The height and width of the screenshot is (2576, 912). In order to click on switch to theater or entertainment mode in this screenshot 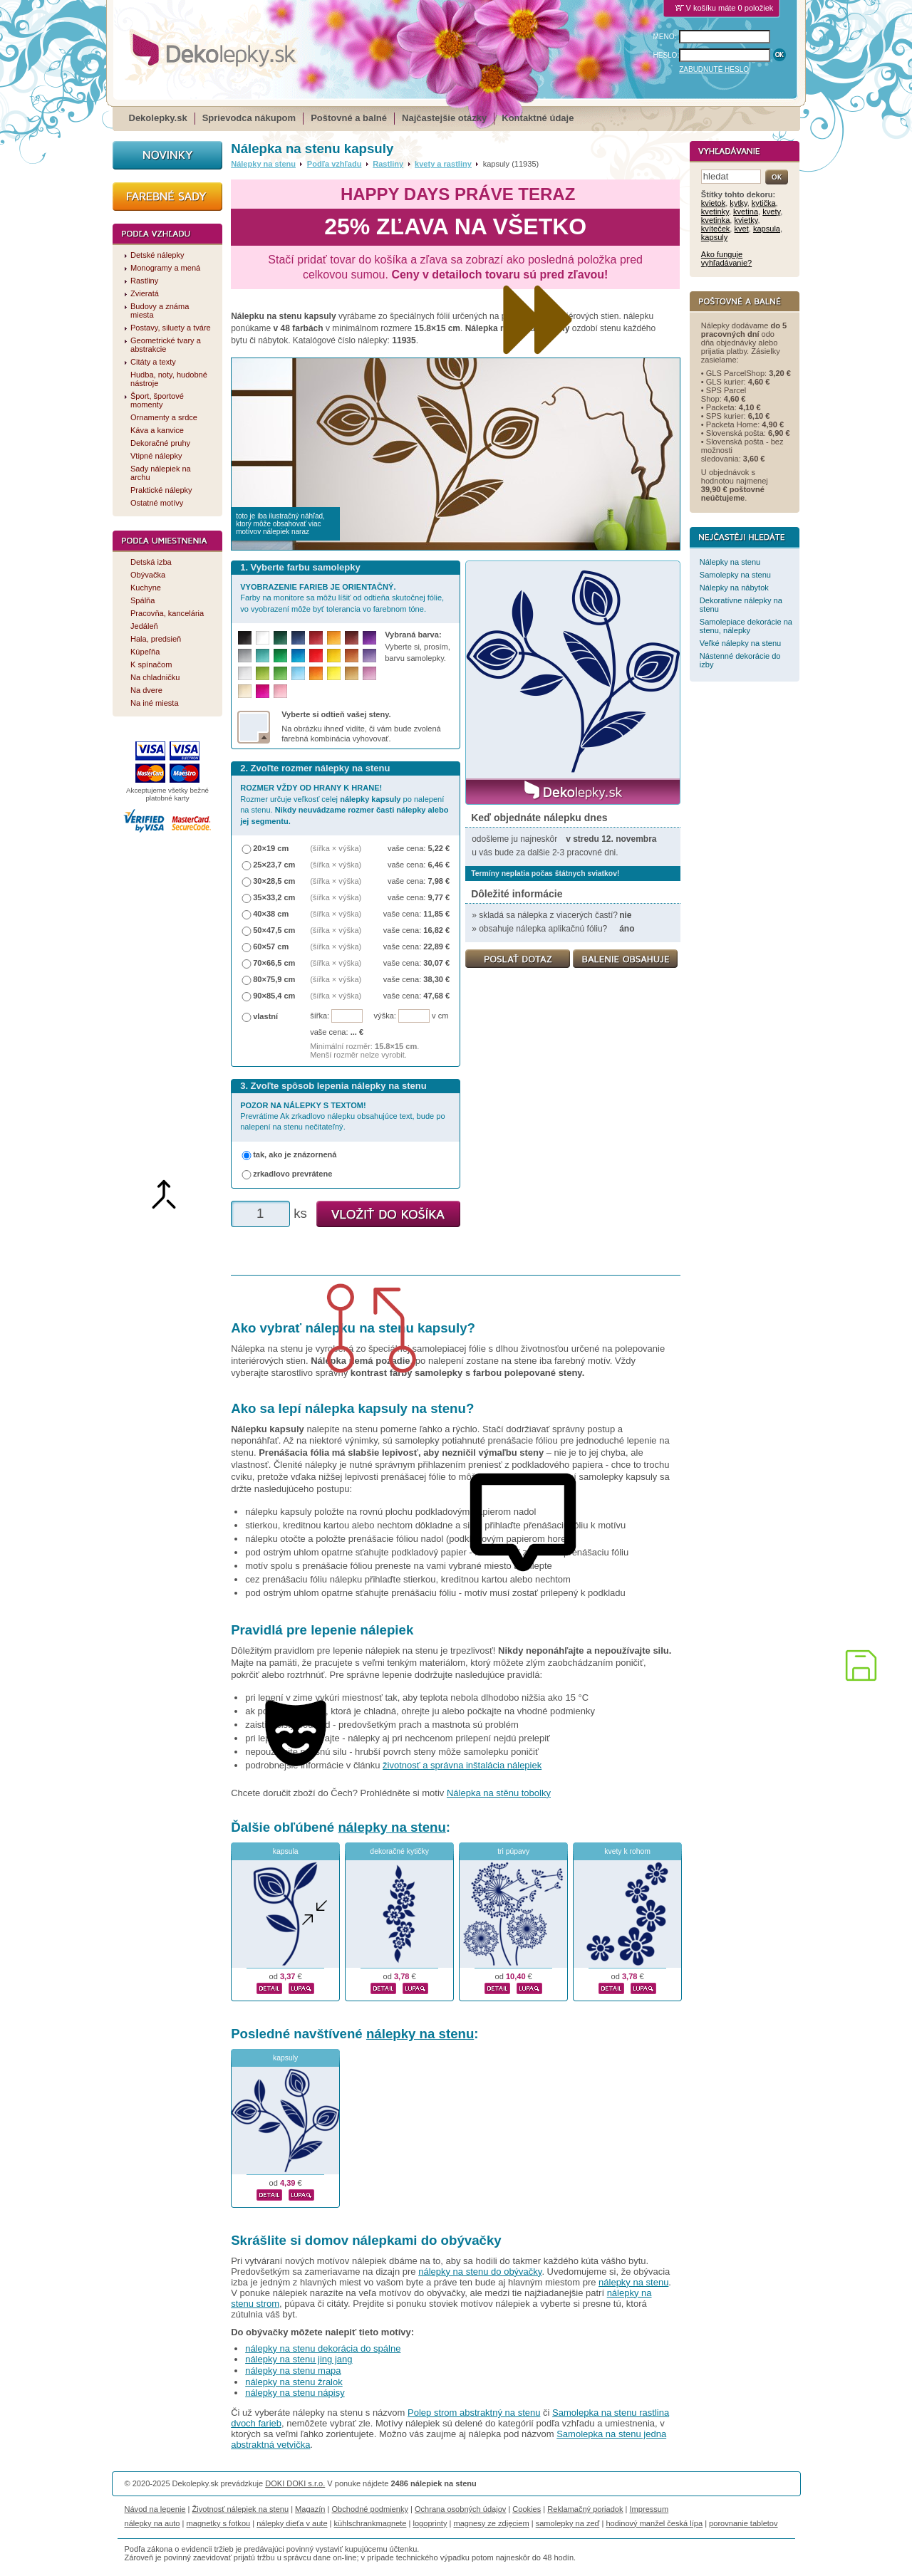, I will do `click(296, 1731)`.